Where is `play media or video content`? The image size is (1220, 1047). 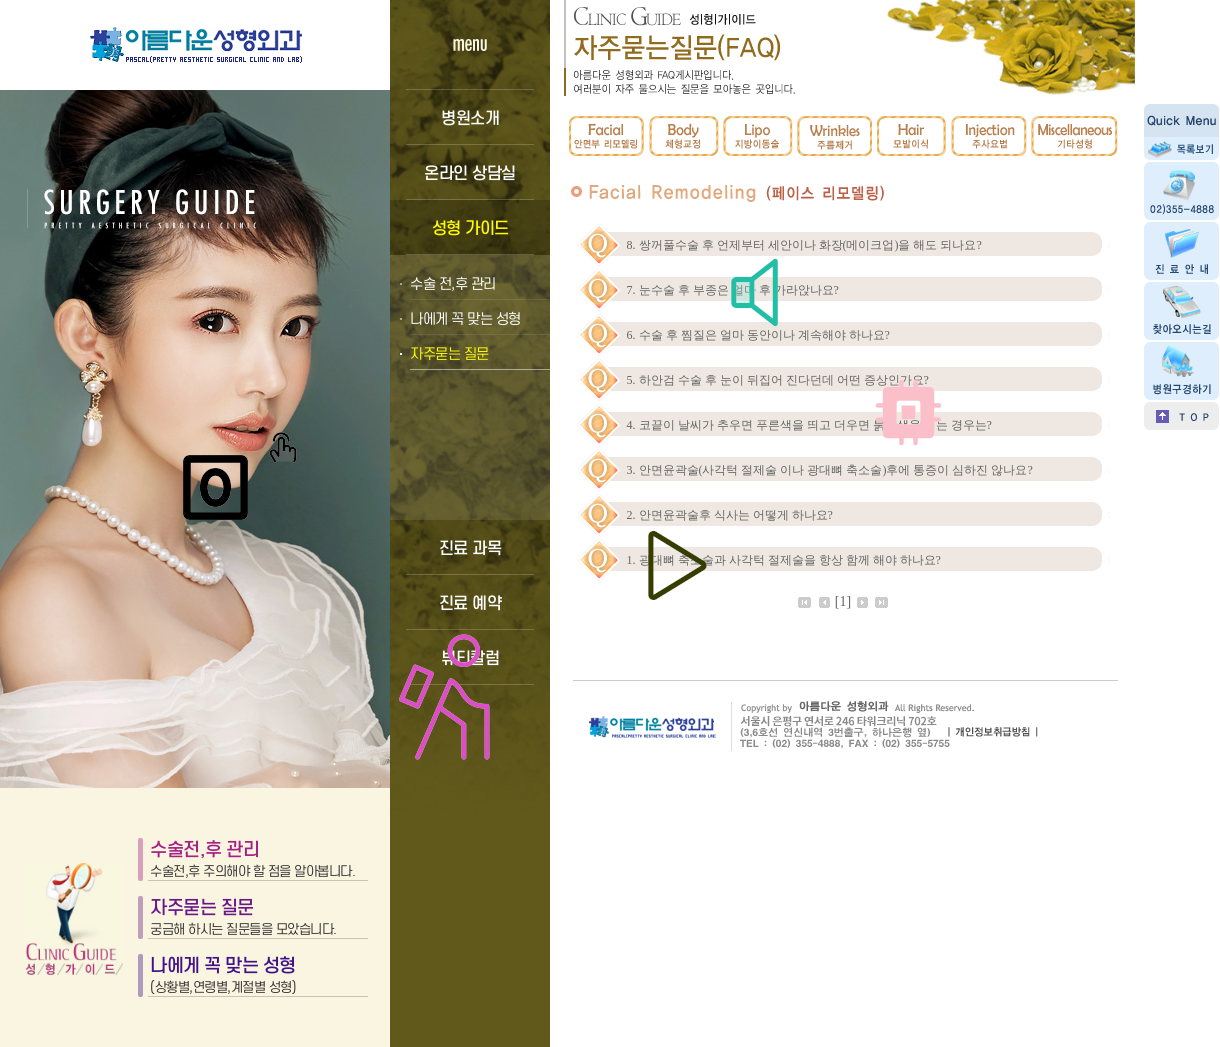
play media or video content is located at coordinates (669, 565).